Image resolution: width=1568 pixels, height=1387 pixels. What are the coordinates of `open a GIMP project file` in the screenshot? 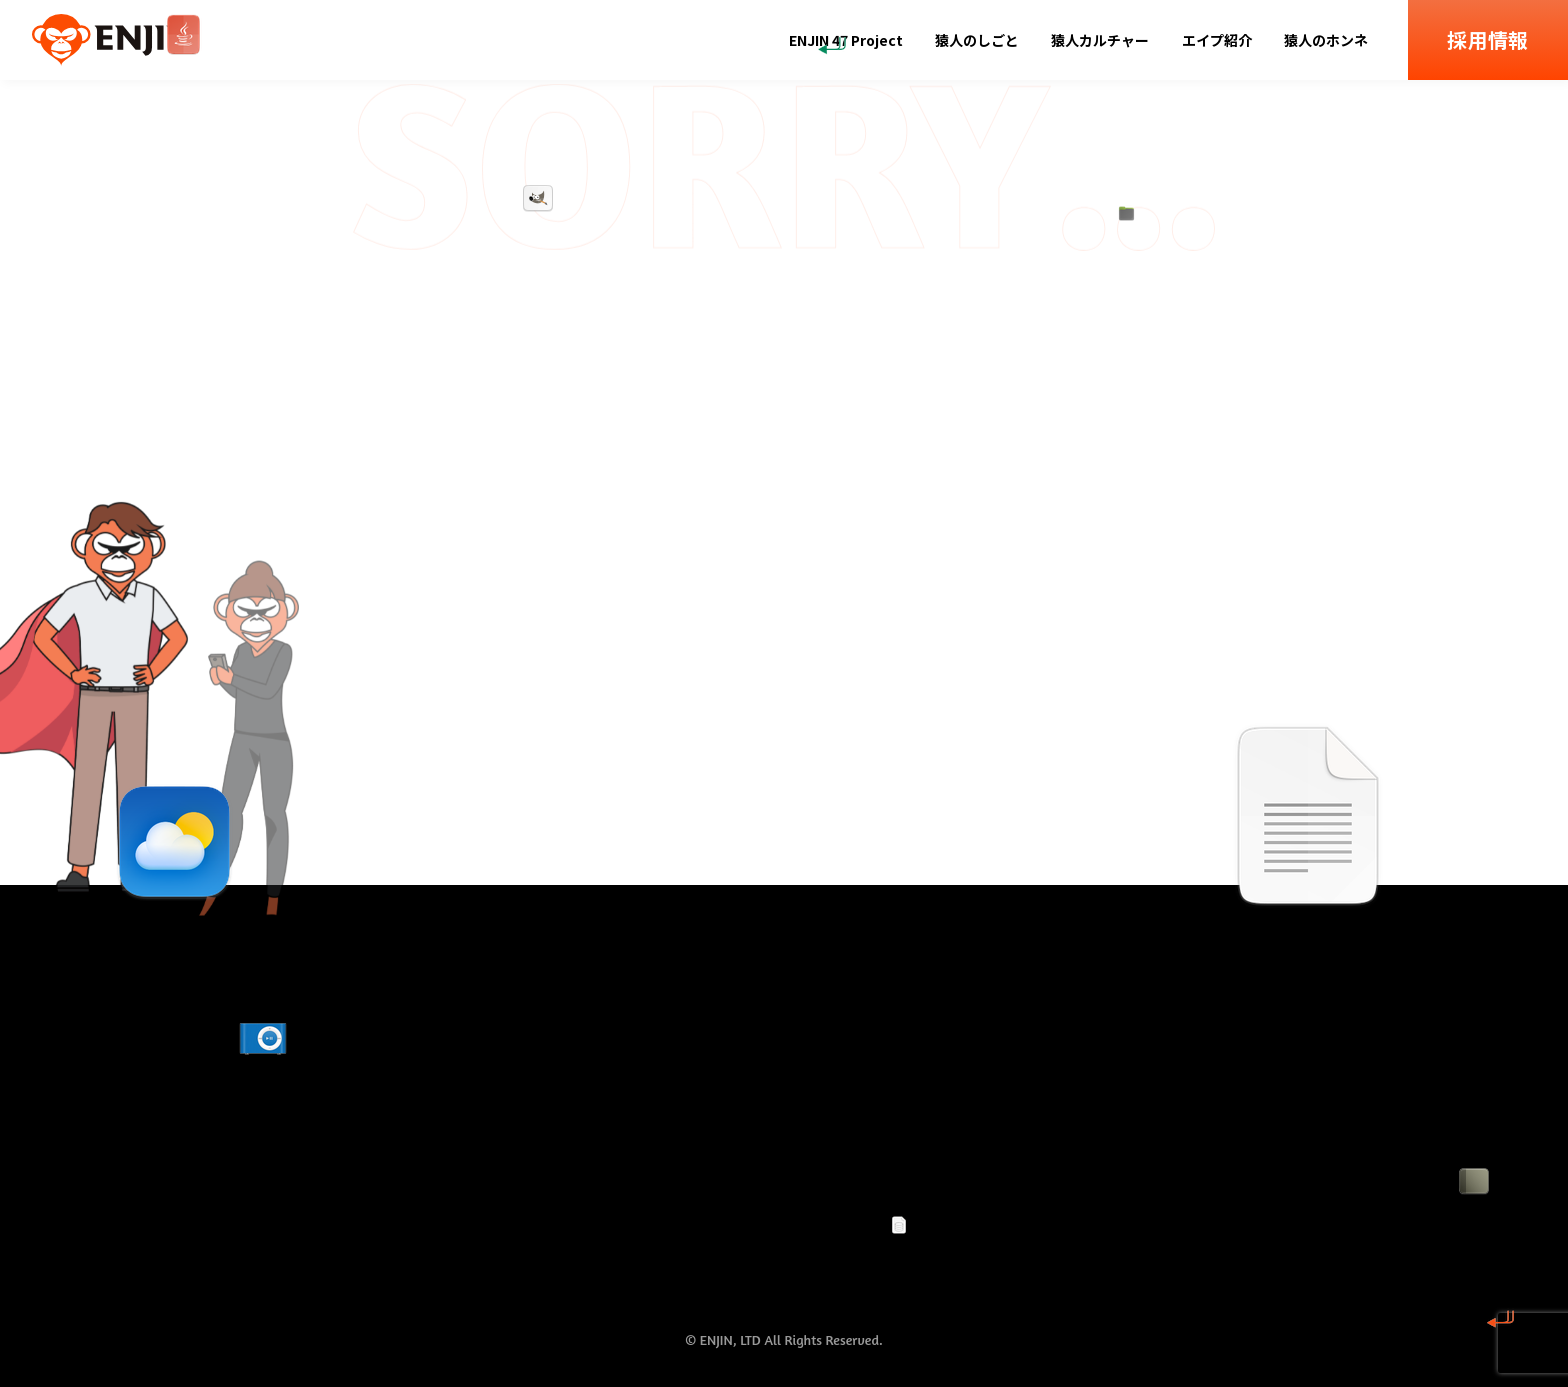 It's located at (538, 197).